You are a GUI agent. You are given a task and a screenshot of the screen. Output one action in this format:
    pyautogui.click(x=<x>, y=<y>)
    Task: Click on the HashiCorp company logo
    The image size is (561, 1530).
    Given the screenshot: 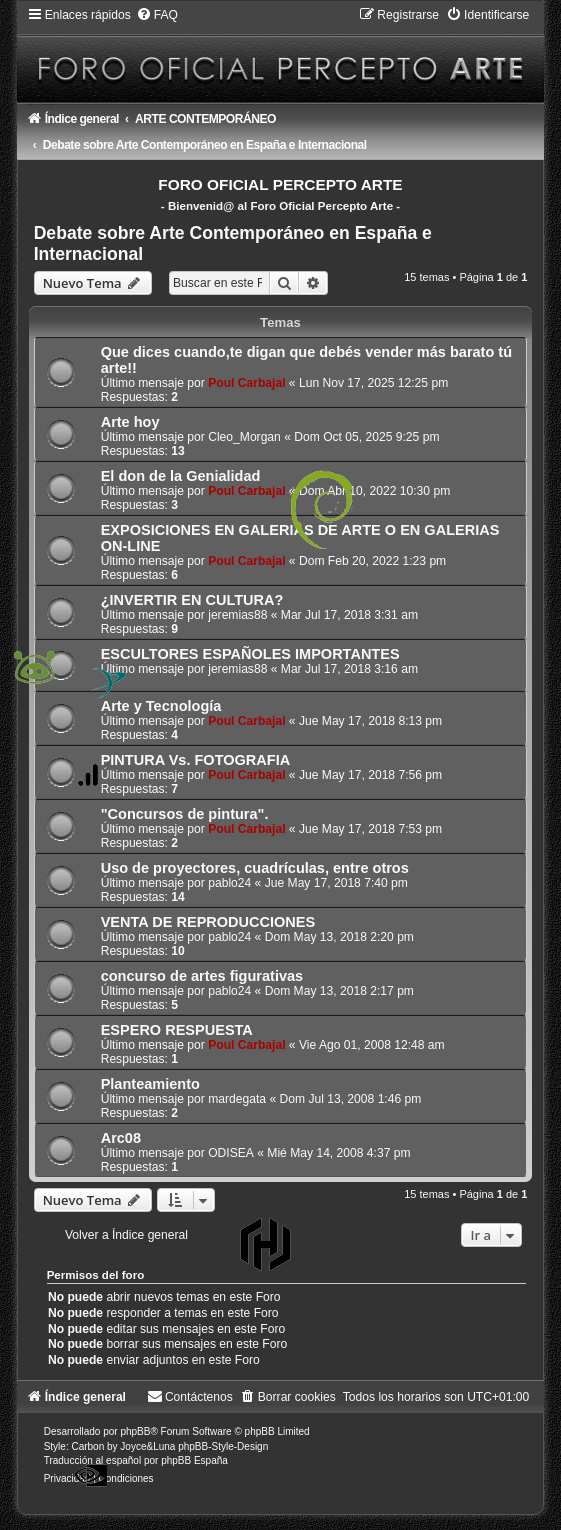 What is the action you would take?
    pyautogui.click(x=265, y=1244)
    